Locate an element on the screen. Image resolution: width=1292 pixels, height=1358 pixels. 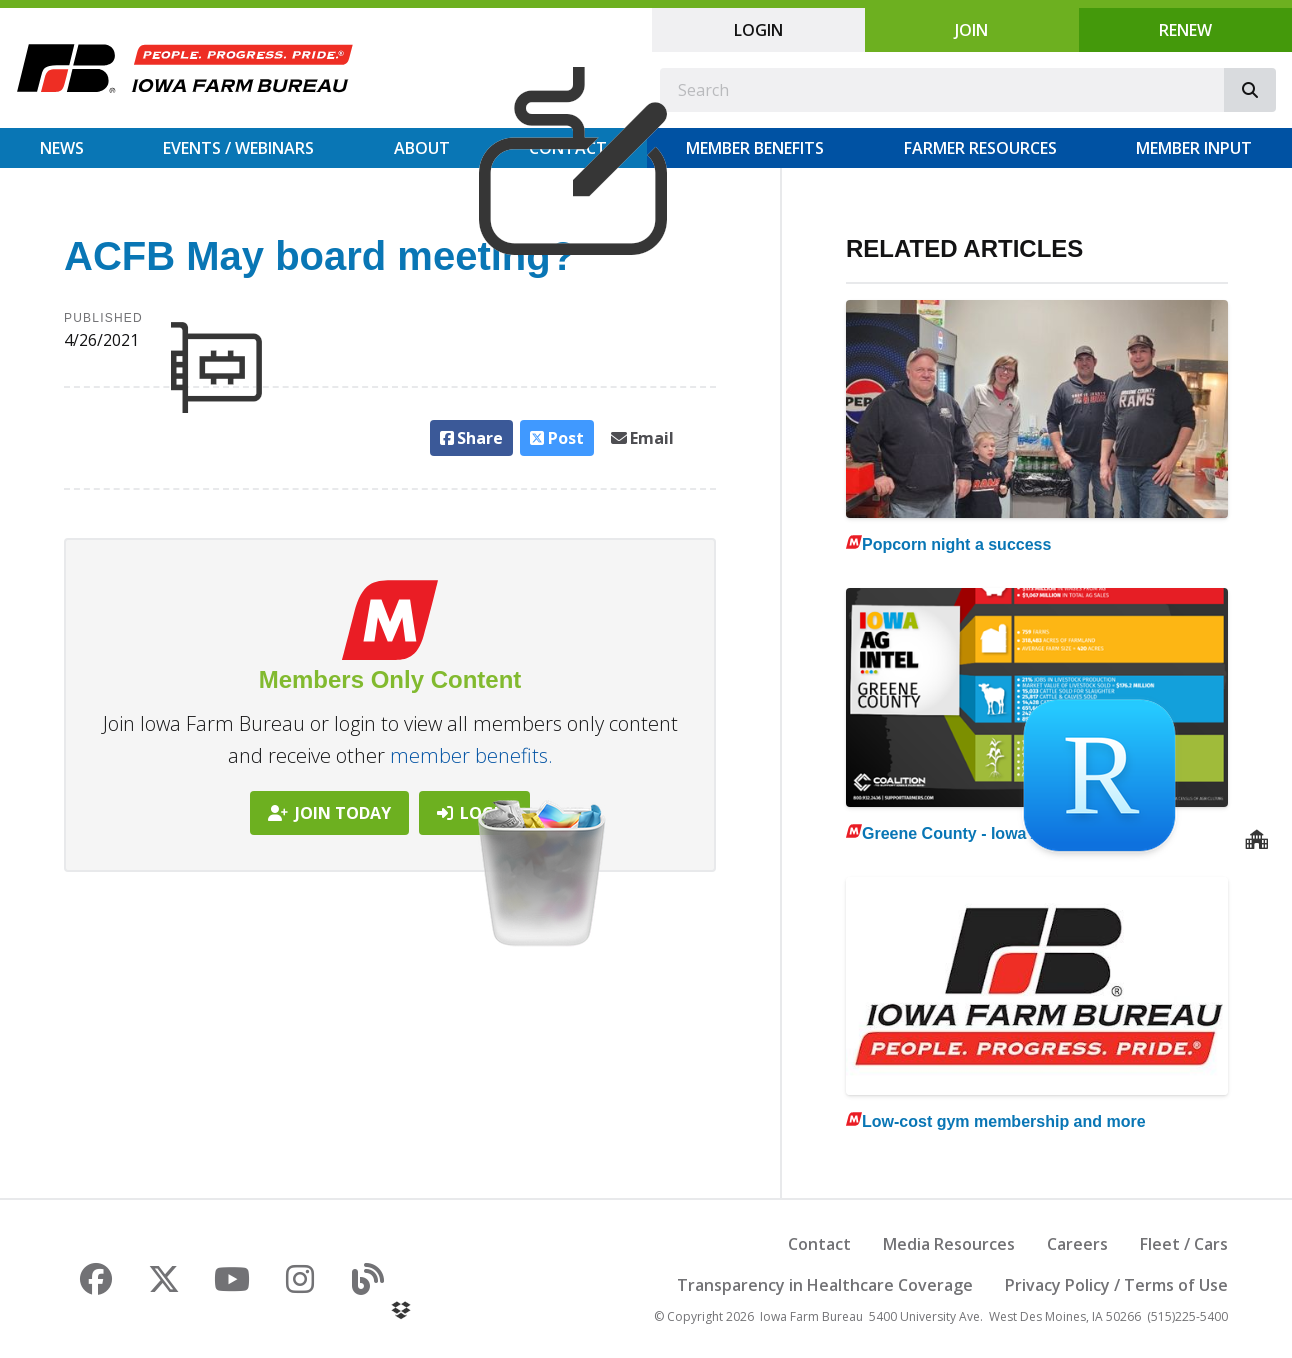
trash bin containing deleted items is located at coordinates (541, 874).